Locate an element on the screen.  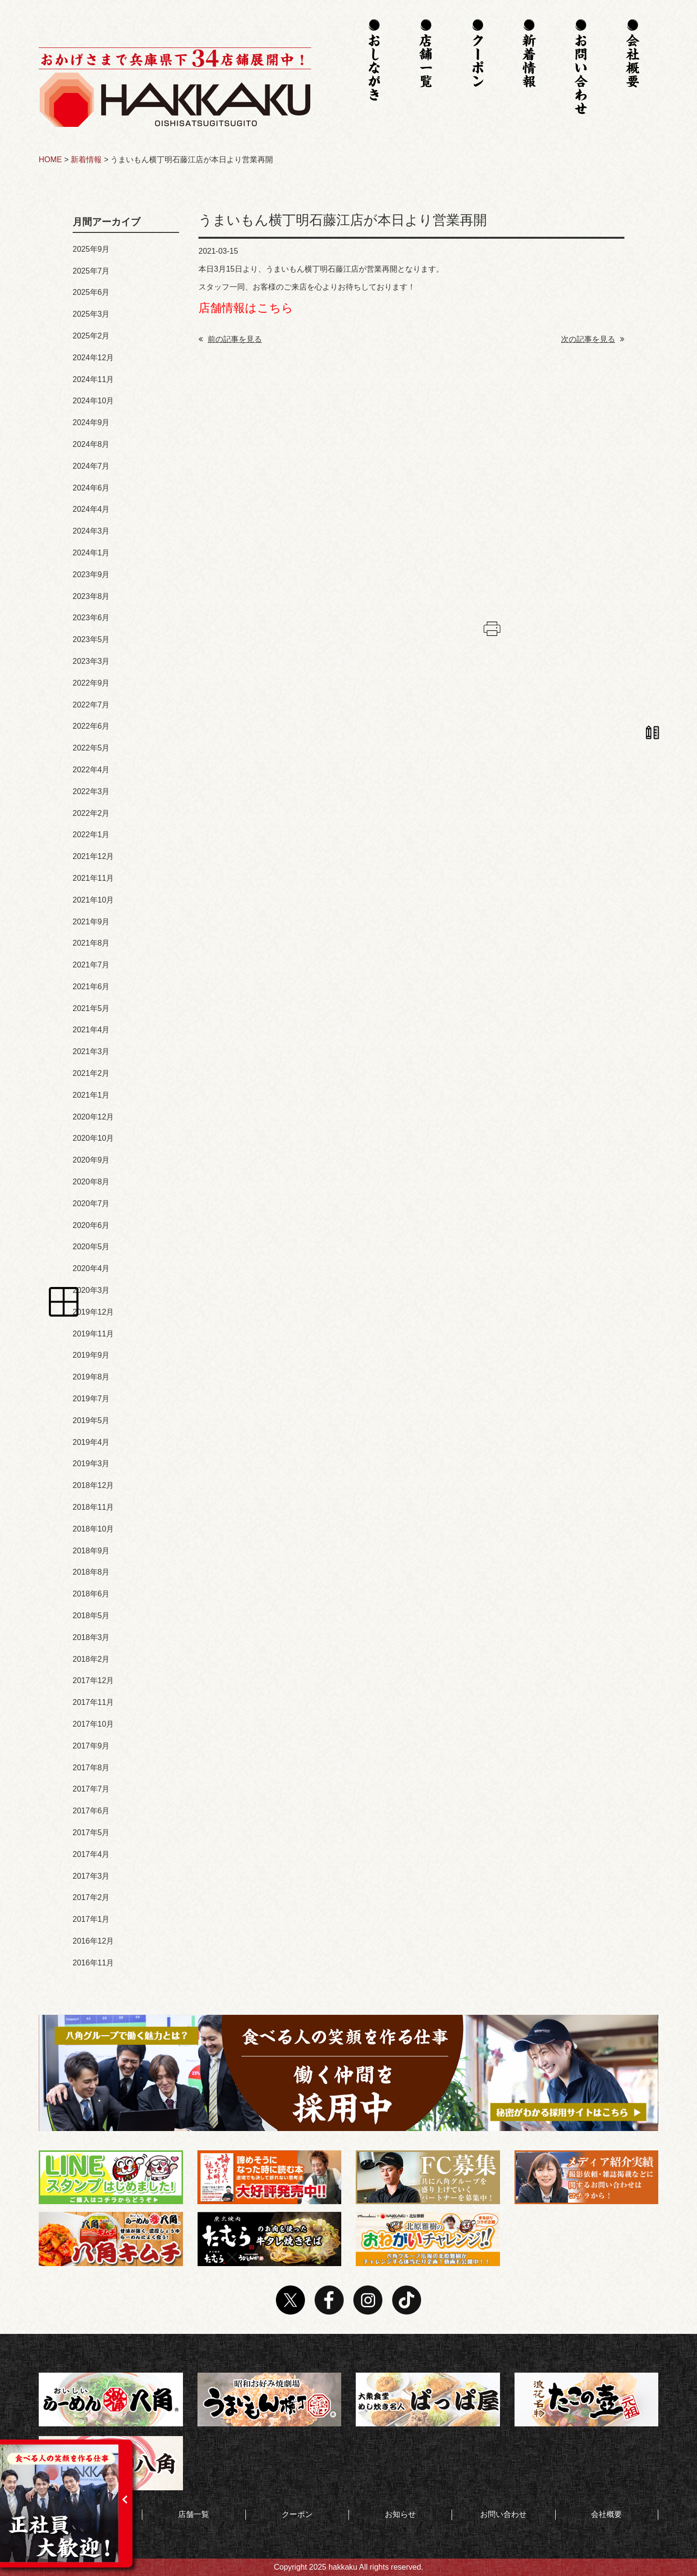
print the current document is located at coordinates (492, 629).